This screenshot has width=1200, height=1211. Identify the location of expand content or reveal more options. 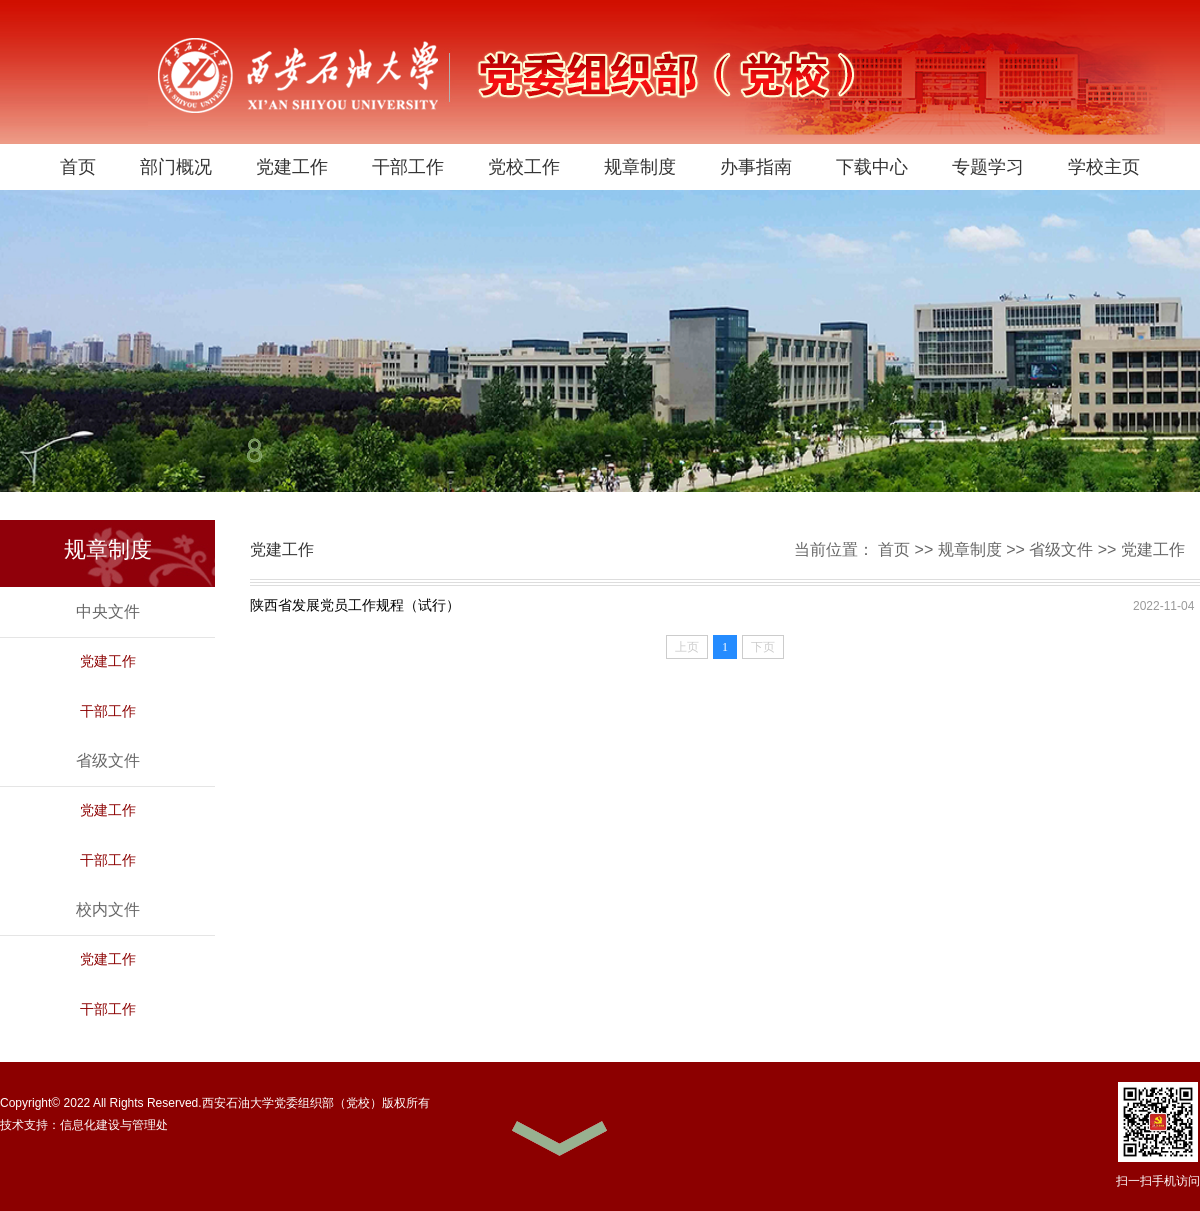
(559, 1136).